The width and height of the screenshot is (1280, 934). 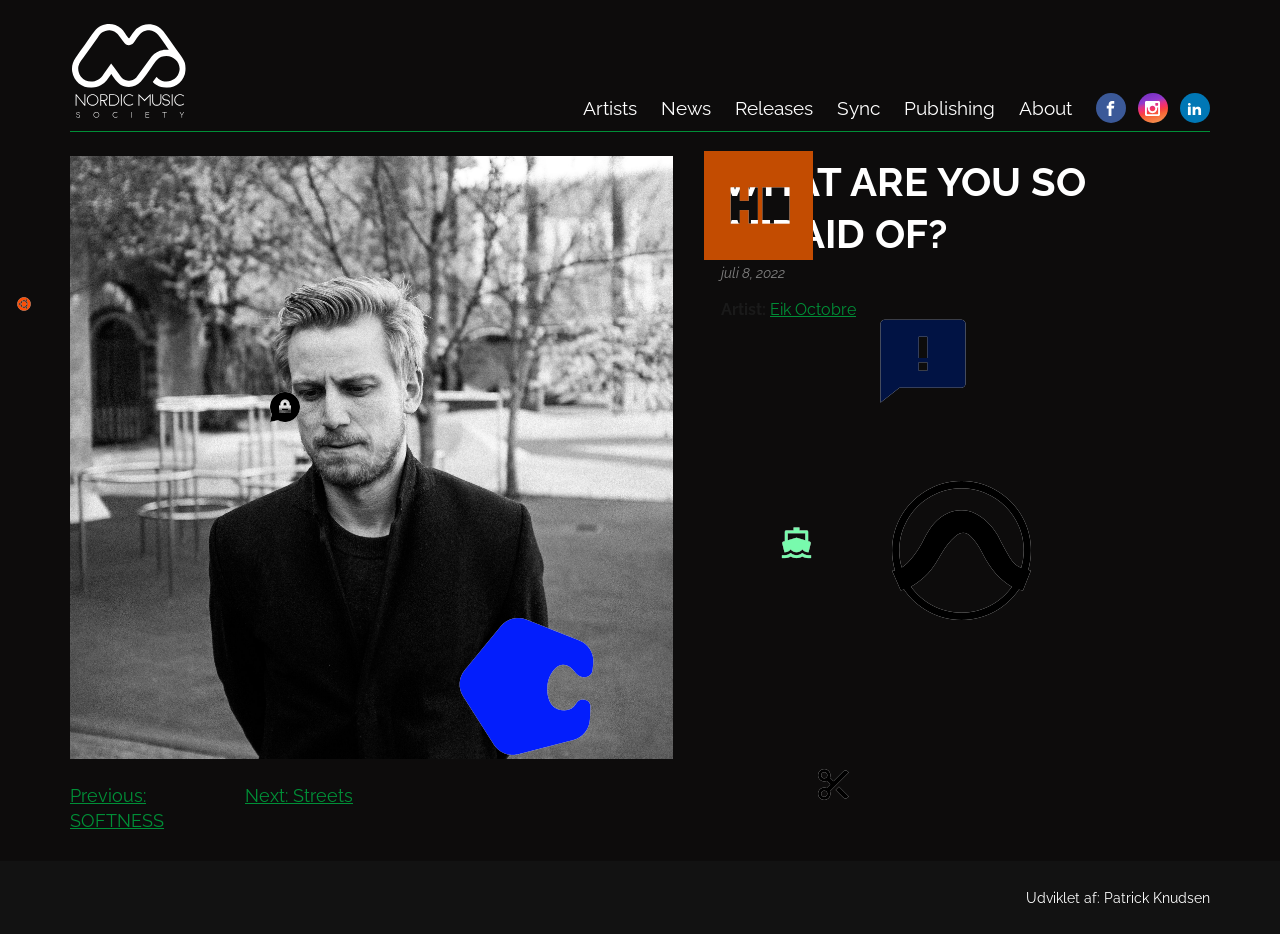 I want to click on view shipping or delivery status, so click(x=796, y=543).